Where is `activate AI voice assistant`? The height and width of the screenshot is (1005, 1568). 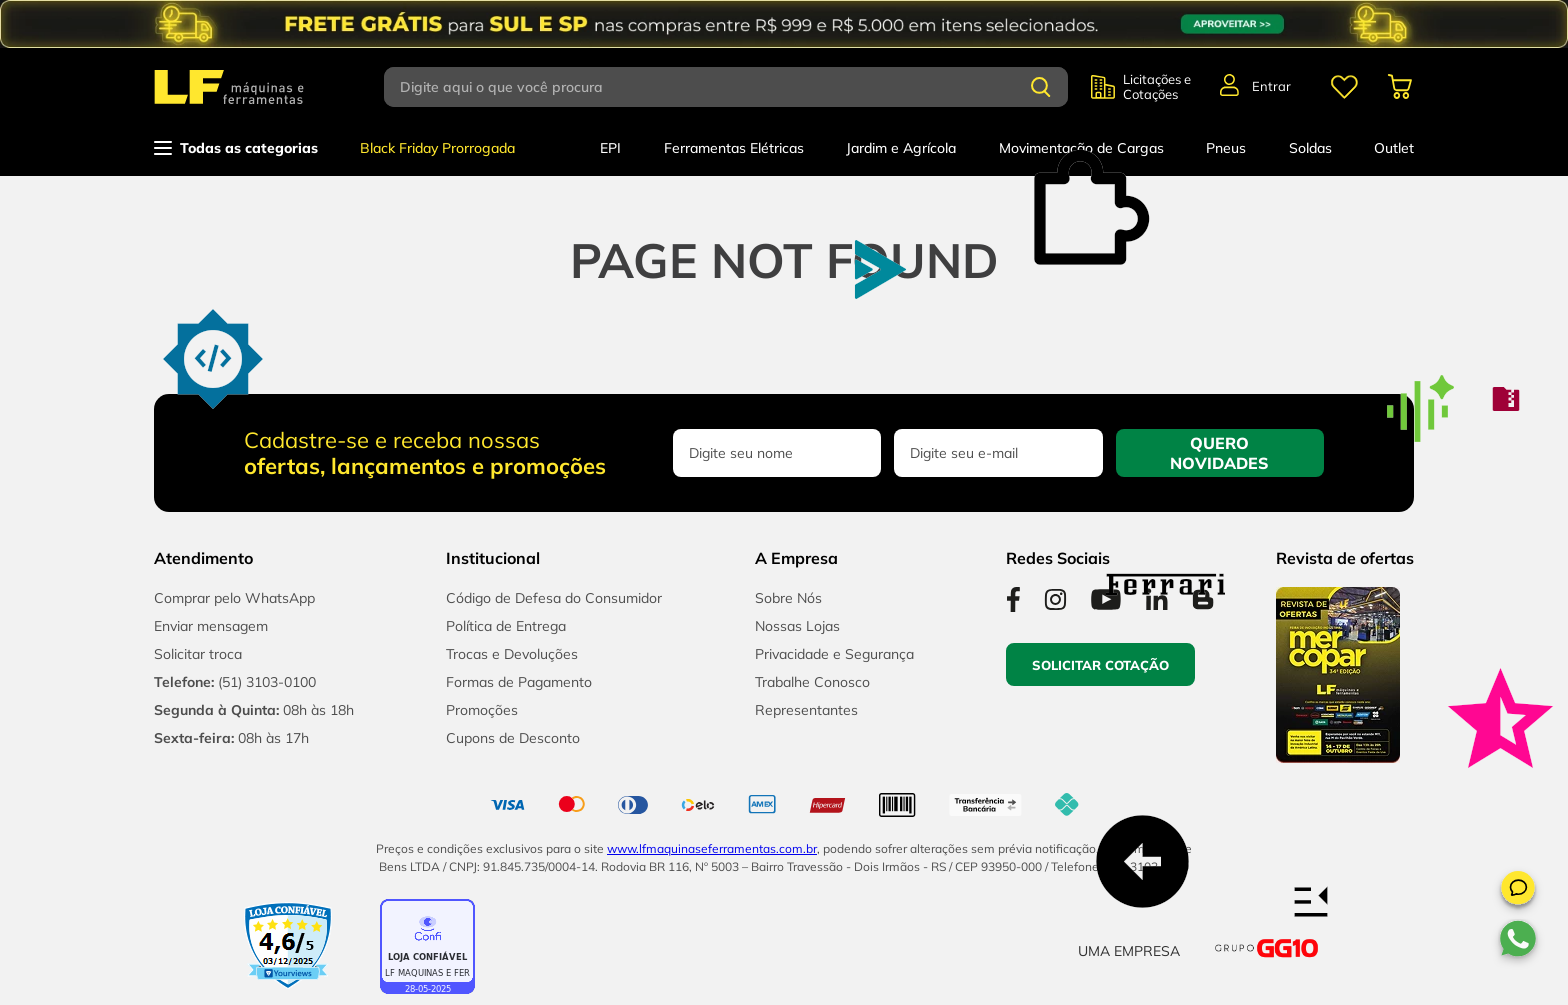 activate AI voice assistant is located at coordinates (1417, 411).